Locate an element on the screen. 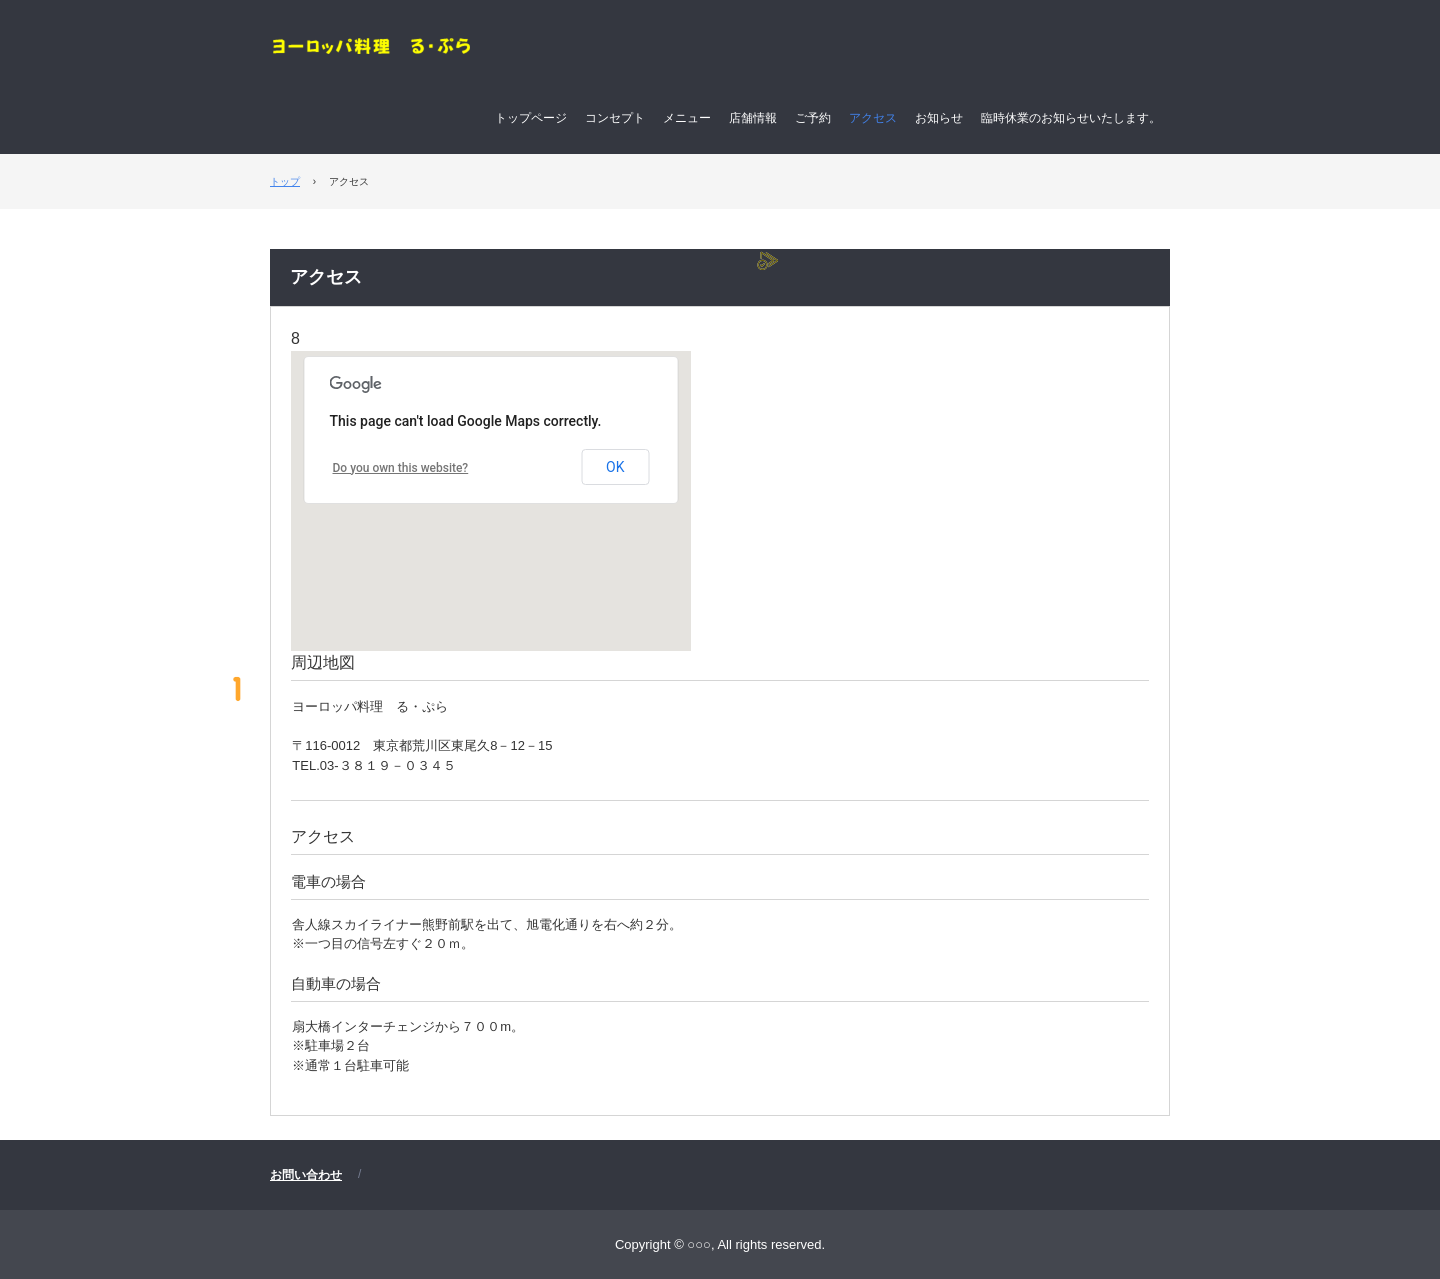  indicates first item or top priority is located at coordinates (238, 689).